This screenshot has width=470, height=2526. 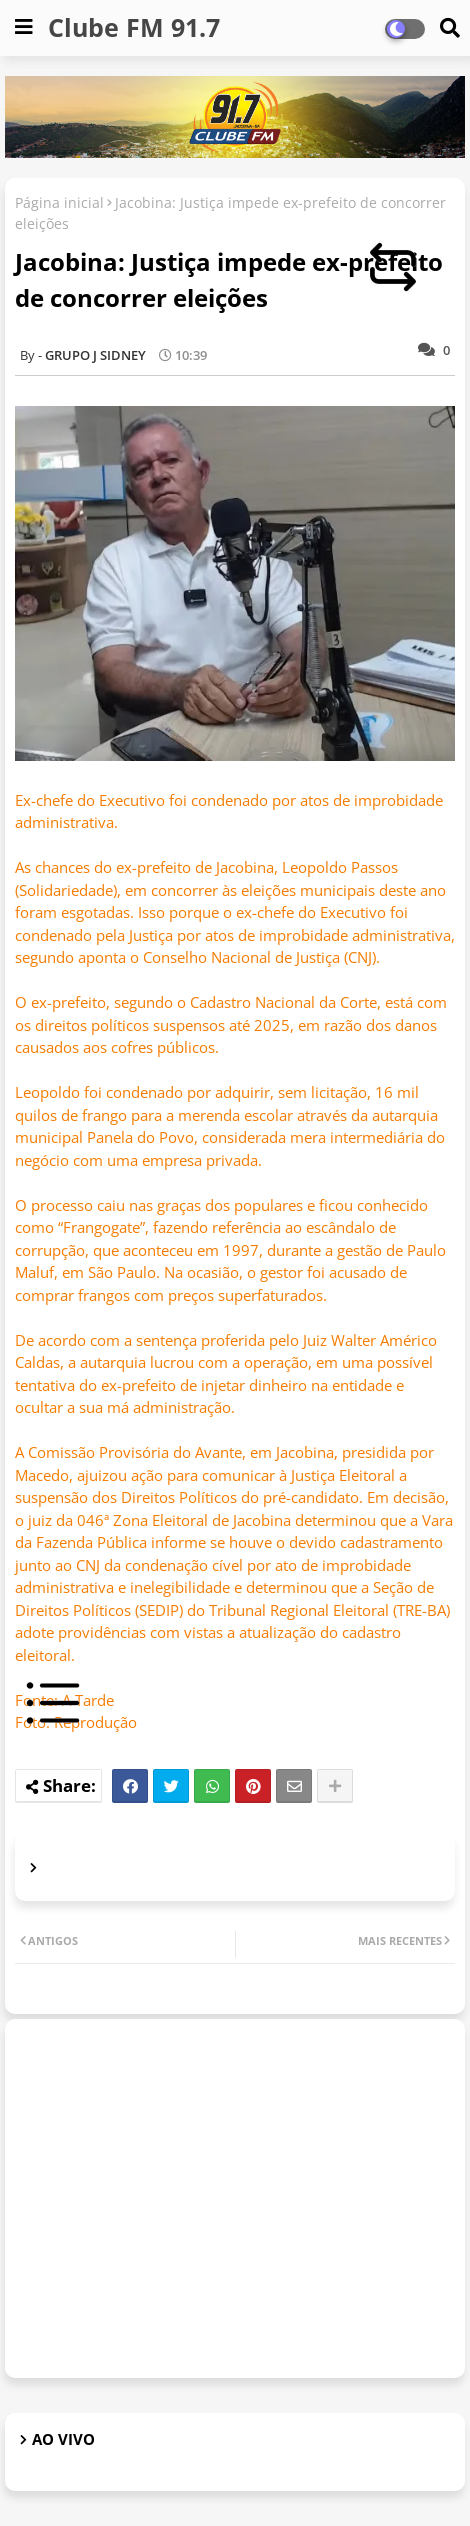 What do you see at coordinates (393, 267) in the screenshot?
I see `enable repeat mode for media playback` at bounding box center [393, 267].